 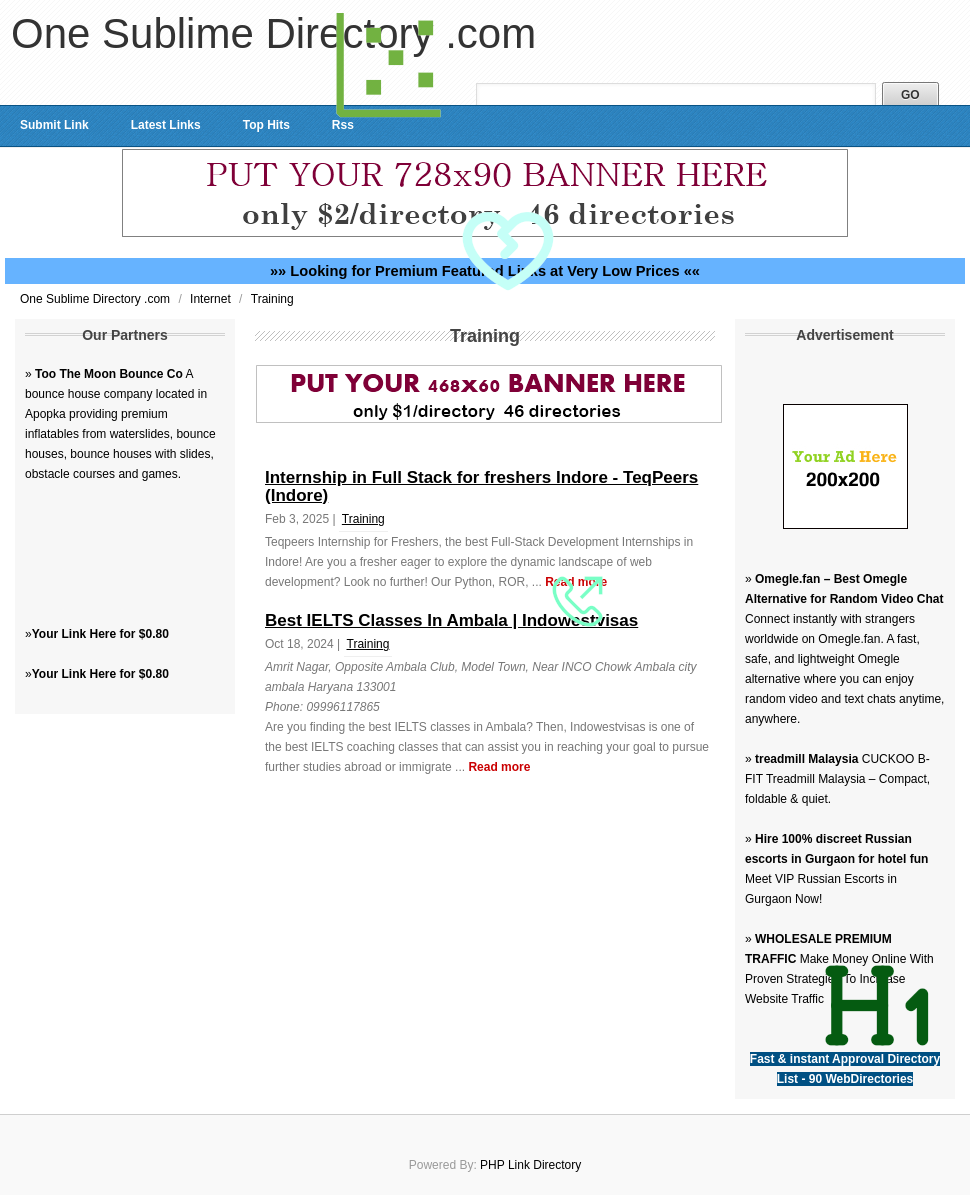 I want to click on view scatter plot visualization, so click(x=388, y=72).